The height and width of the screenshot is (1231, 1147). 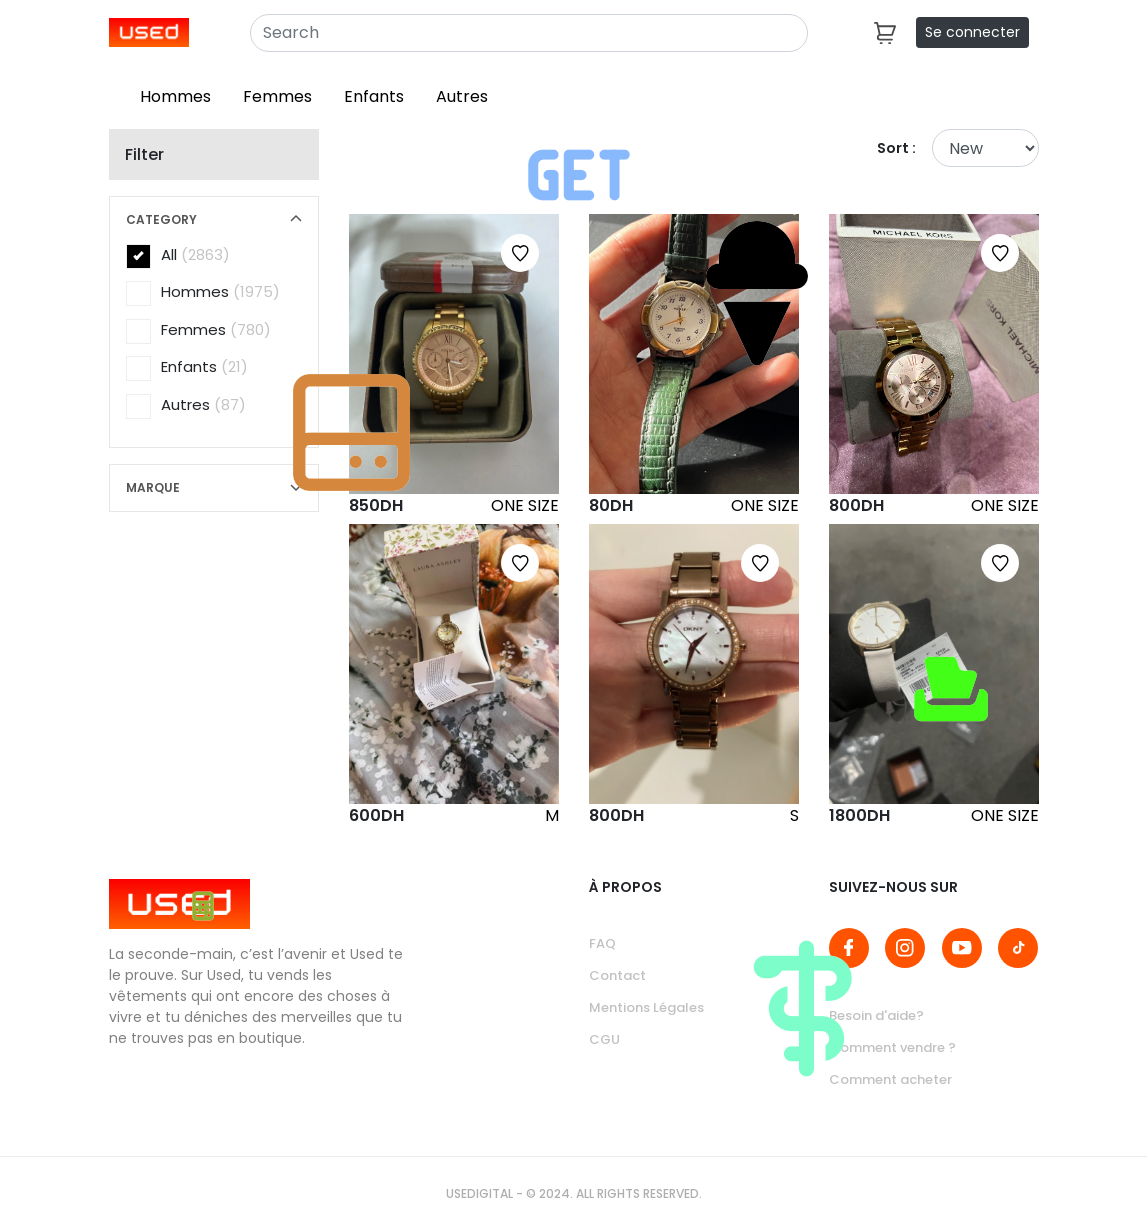 I want to click on indicates an HTTP GET request method, so click(x=579, y=175).